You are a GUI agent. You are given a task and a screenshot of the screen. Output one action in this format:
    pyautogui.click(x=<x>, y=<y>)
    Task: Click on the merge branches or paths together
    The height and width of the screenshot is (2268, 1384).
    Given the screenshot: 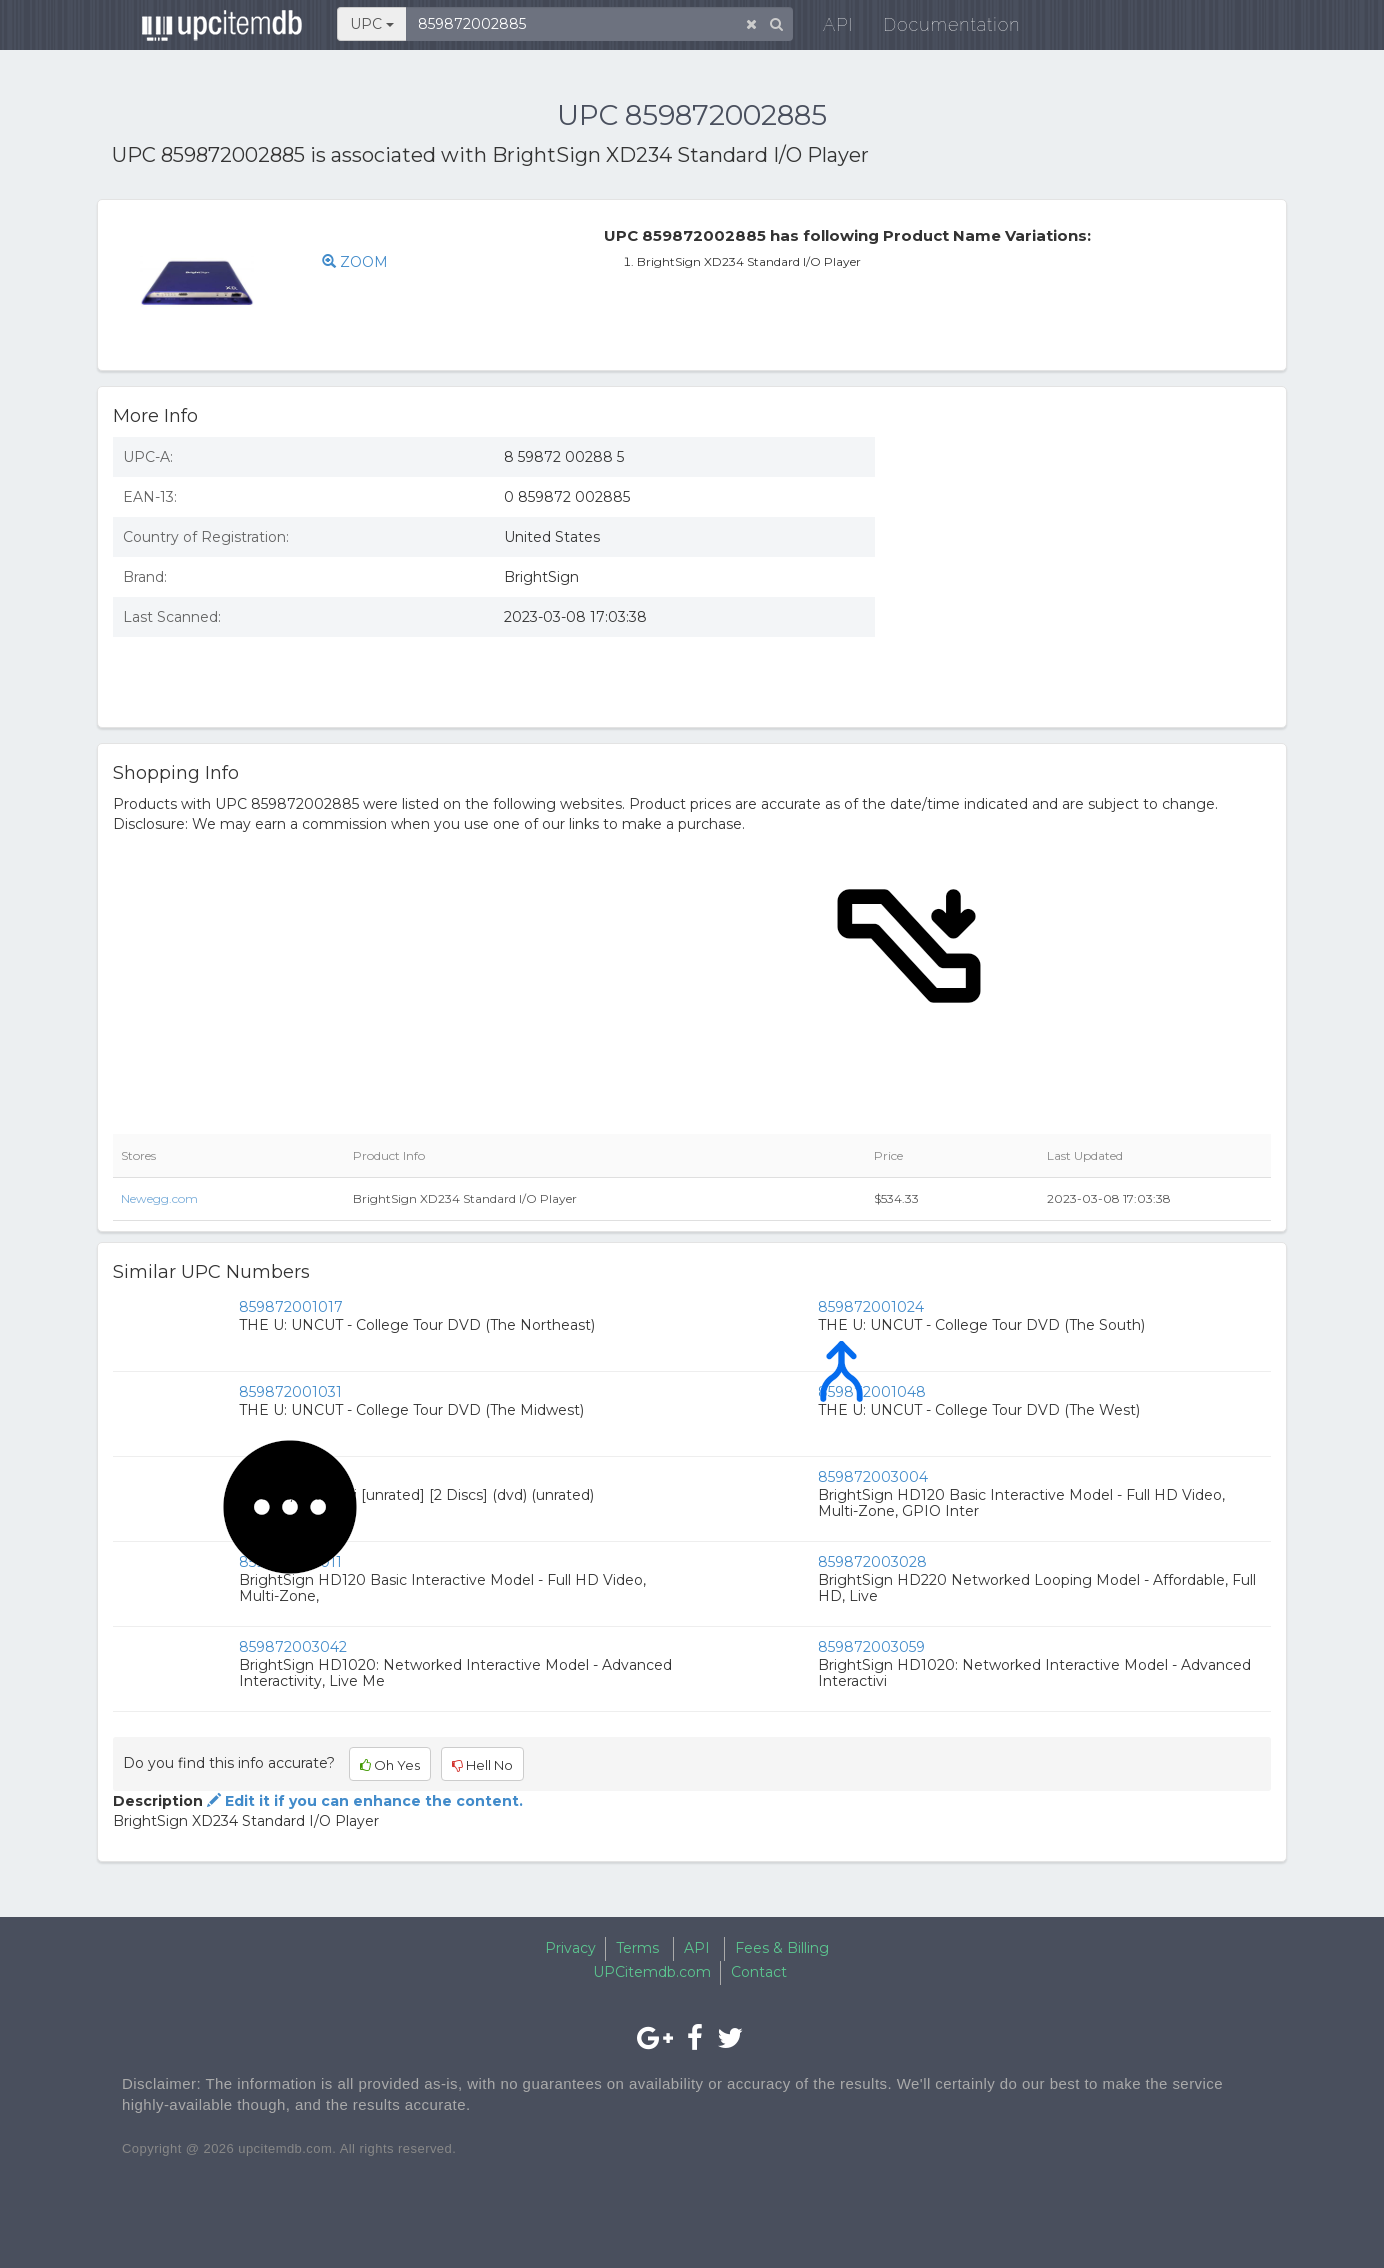 What is the action you would take?
    pyautogui.click(x=841, y=1371)
    